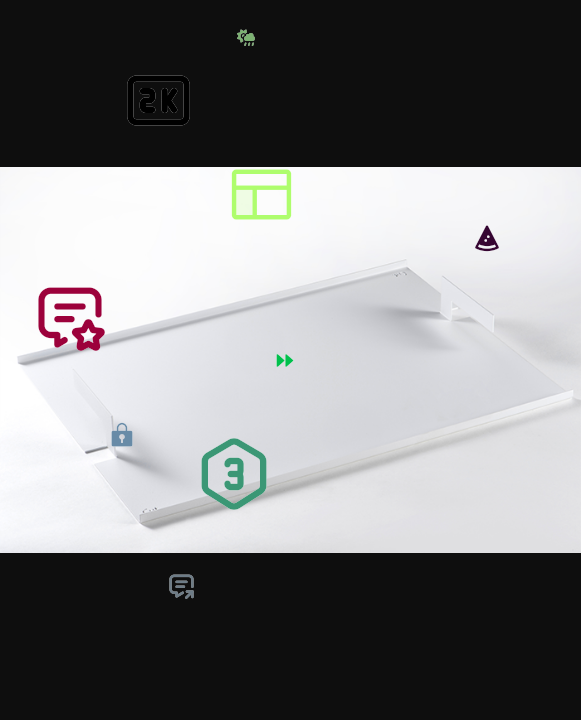 The height and width of the screenshot is (720, 581). Describe the element at coordinates (122, 436) in the screenshot. I see `access secure or encrypted content` at that location.